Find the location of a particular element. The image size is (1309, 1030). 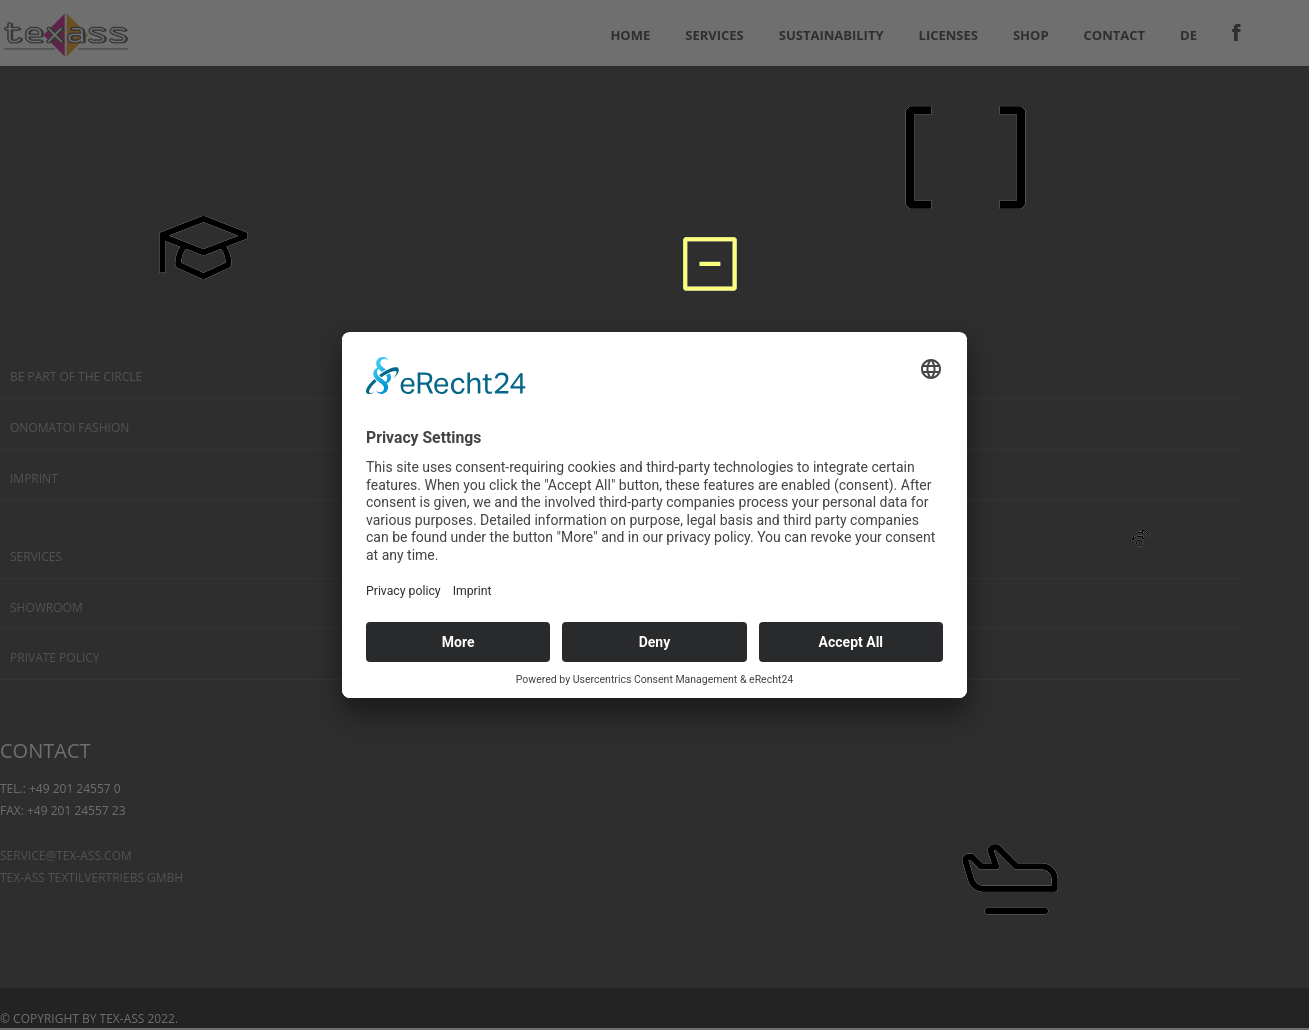

access learning resources or tutorials is located at coordinates (203, 247).